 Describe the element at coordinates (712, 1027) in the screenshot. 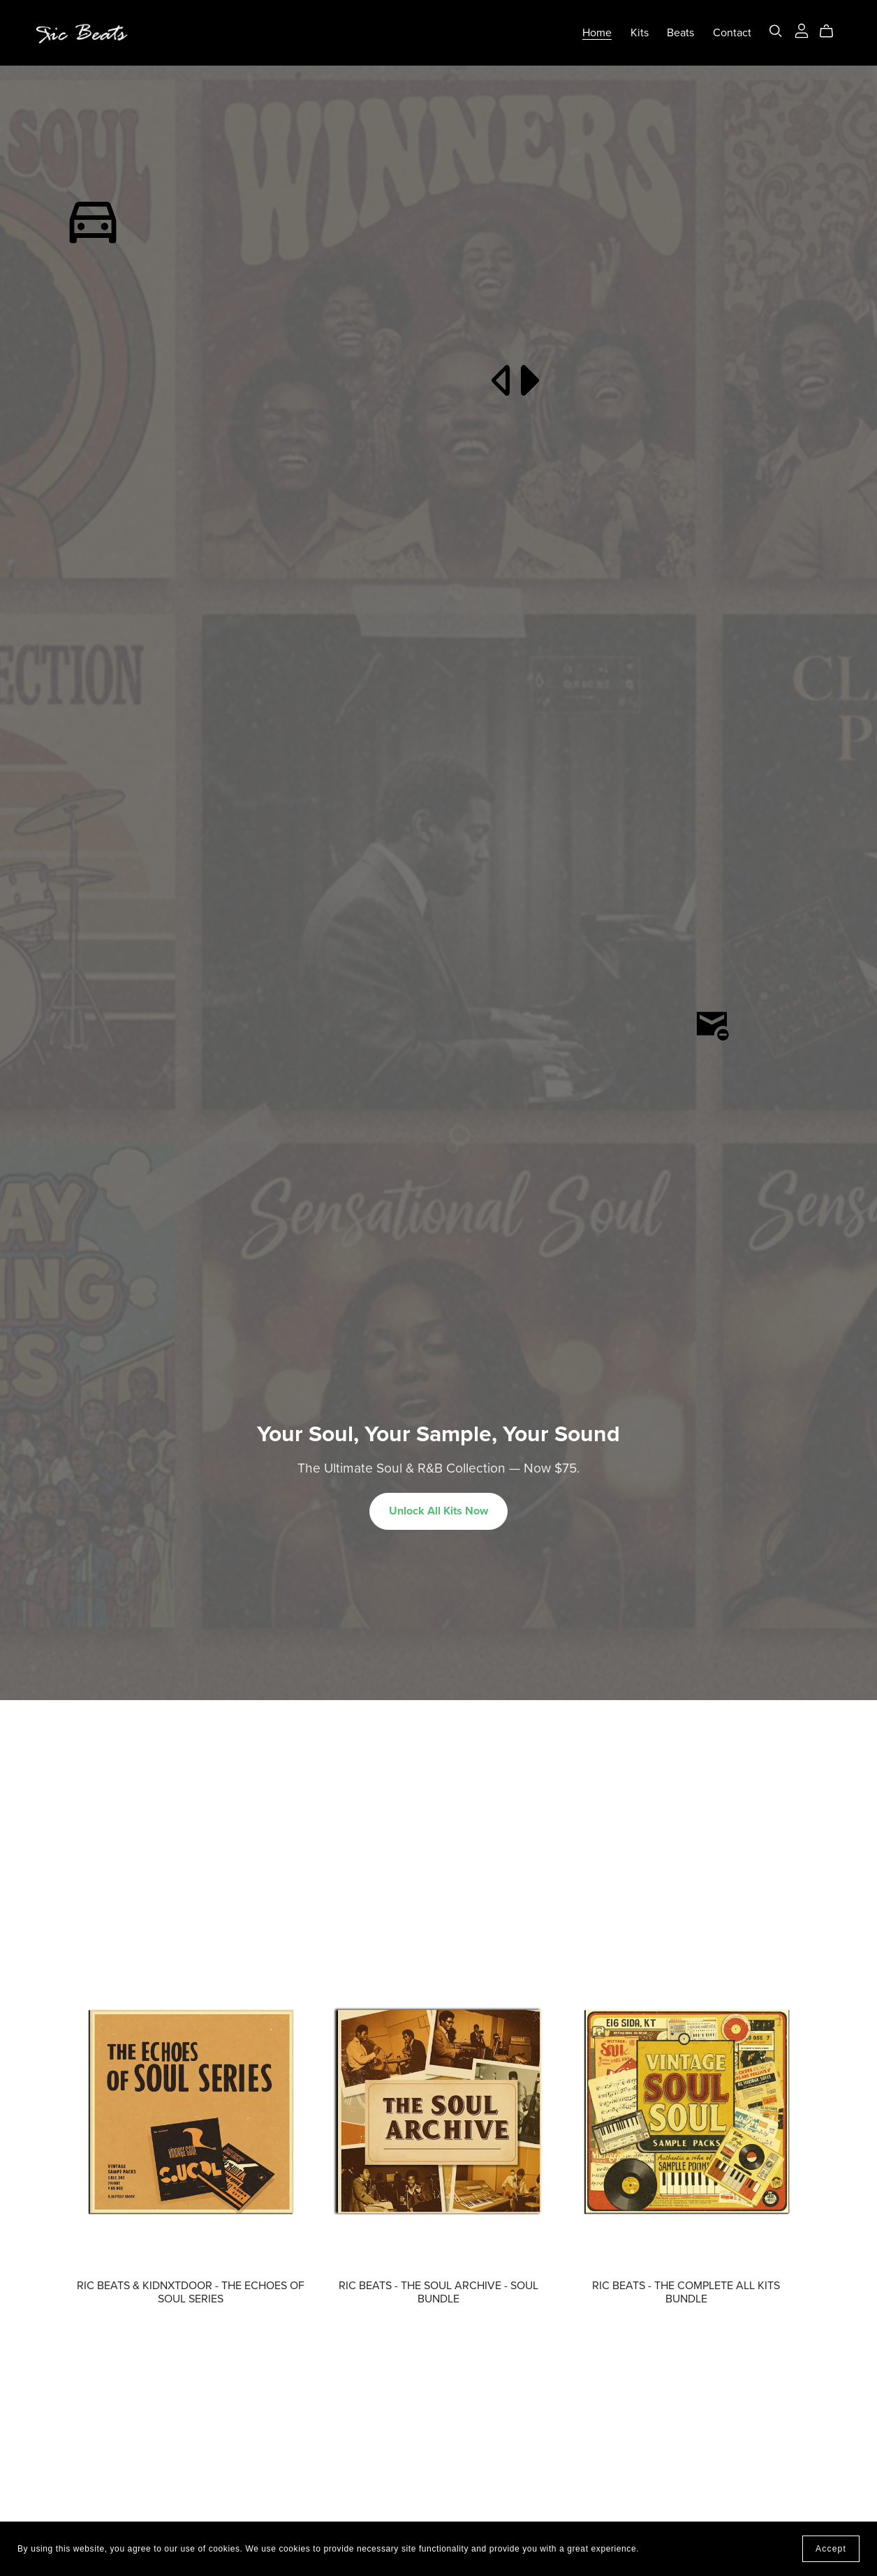

I see `unsubscribe from a mailing list` at that location.